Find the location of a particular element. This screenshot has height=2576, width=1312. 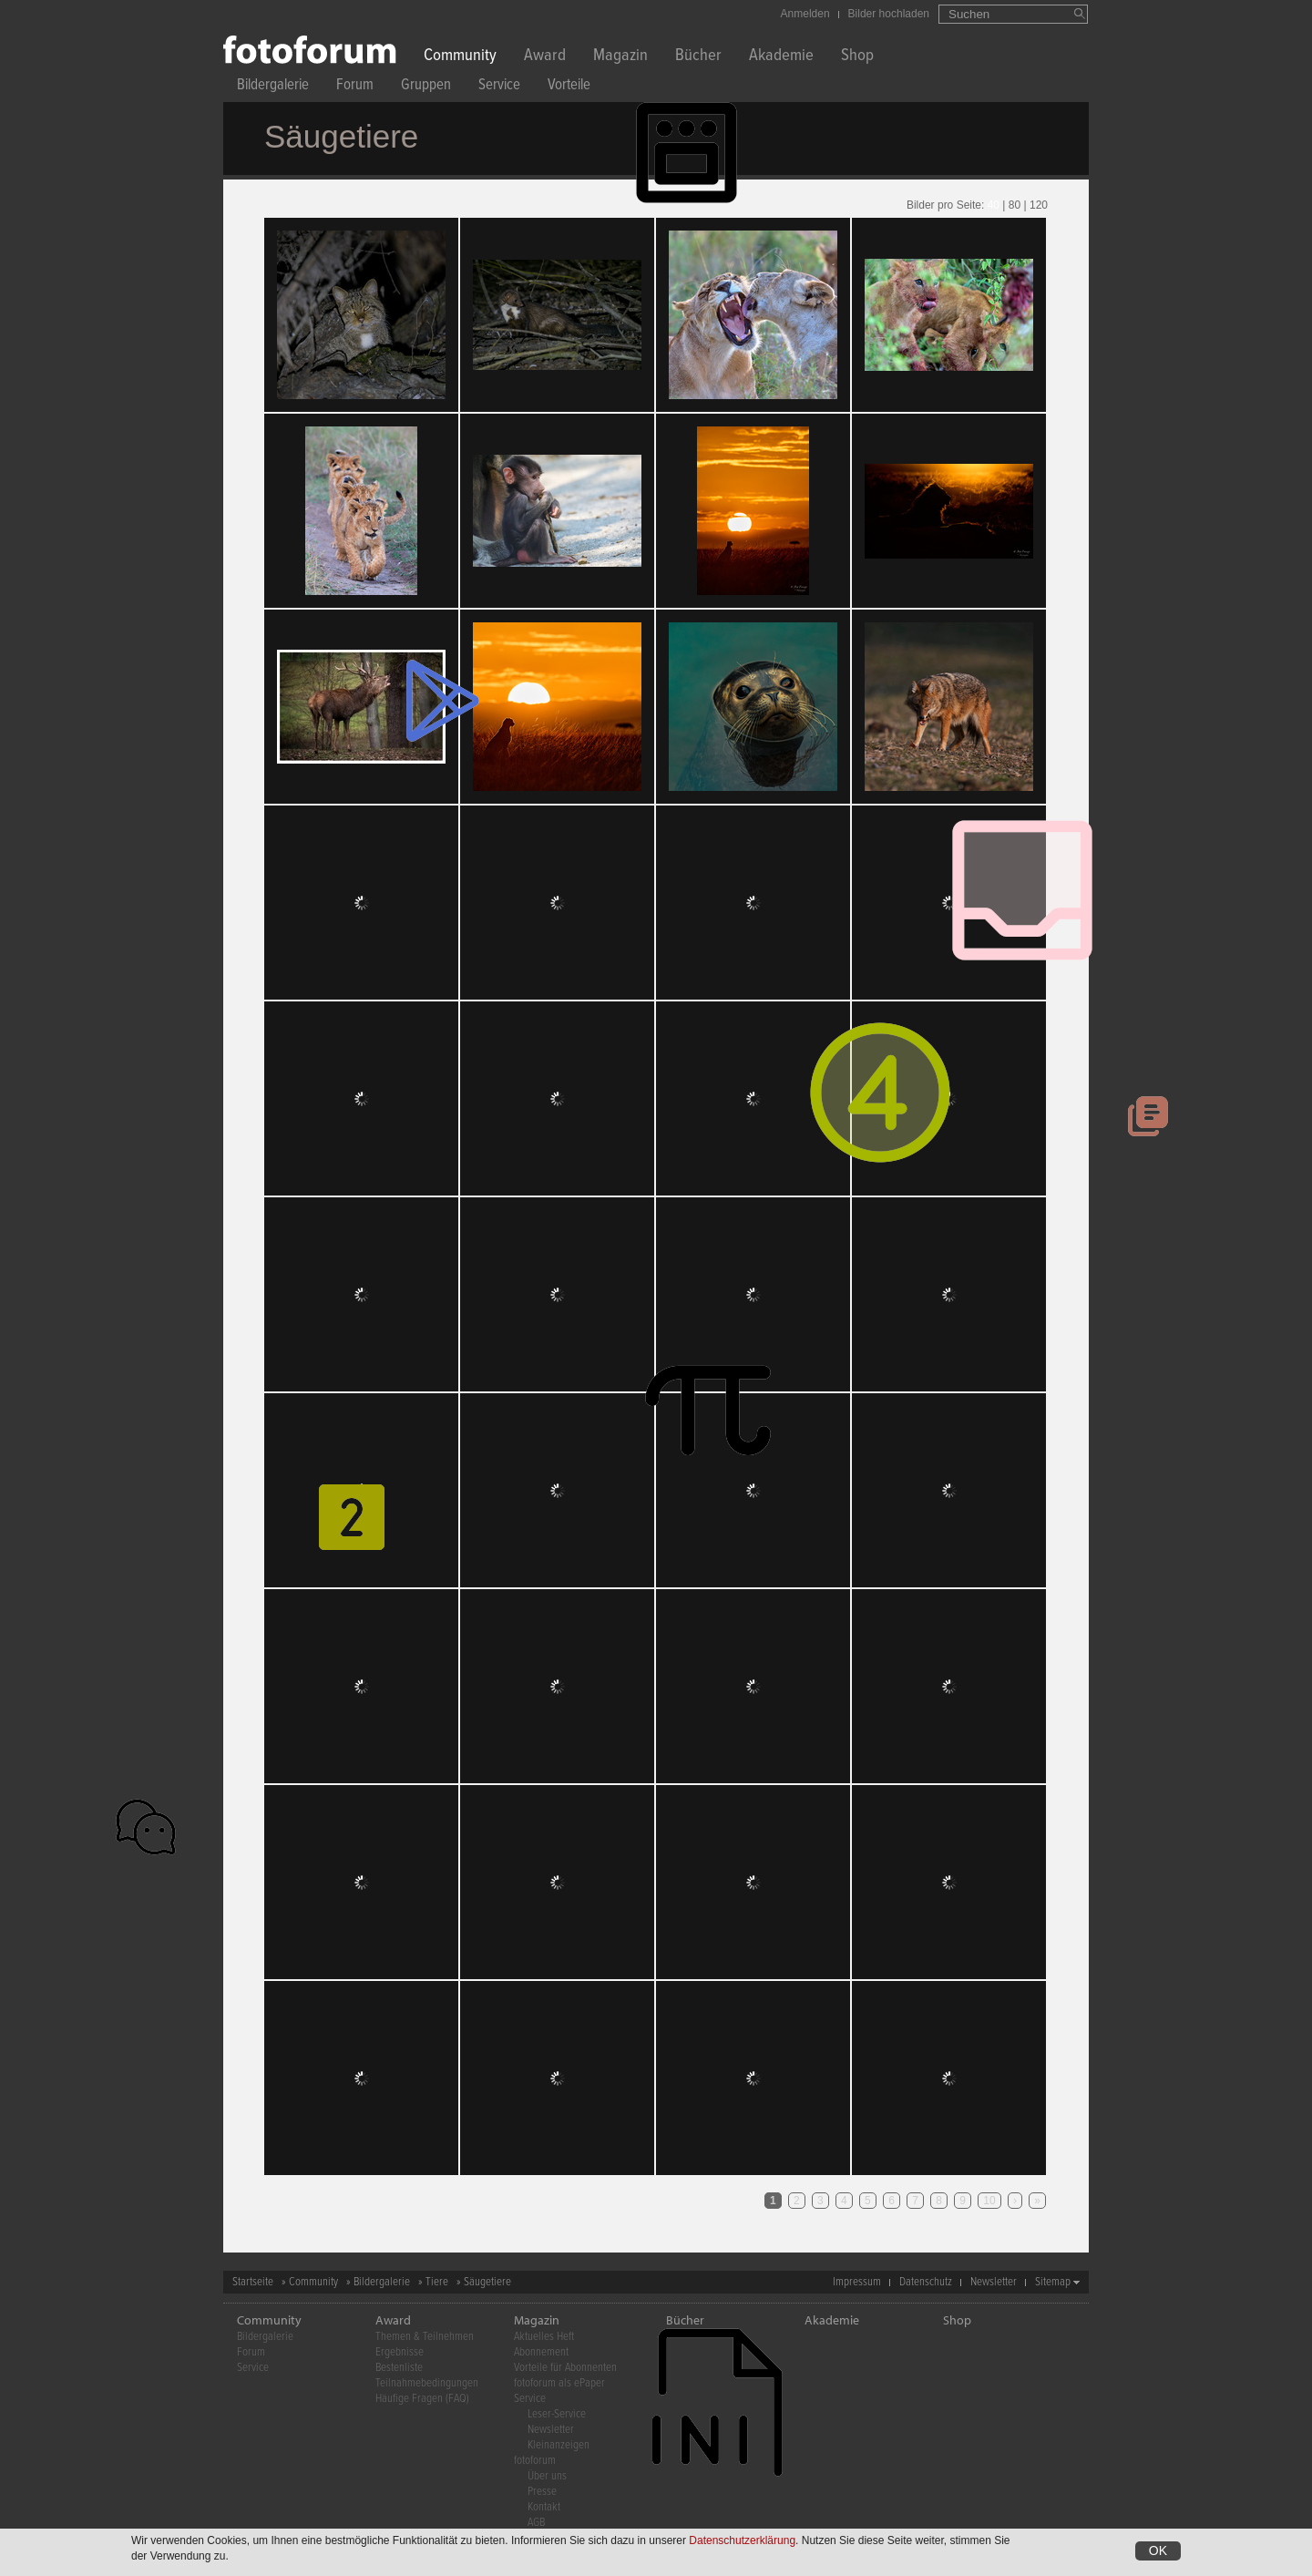

indicates step four in a multi-step process is located at coordinates (880, 1093).